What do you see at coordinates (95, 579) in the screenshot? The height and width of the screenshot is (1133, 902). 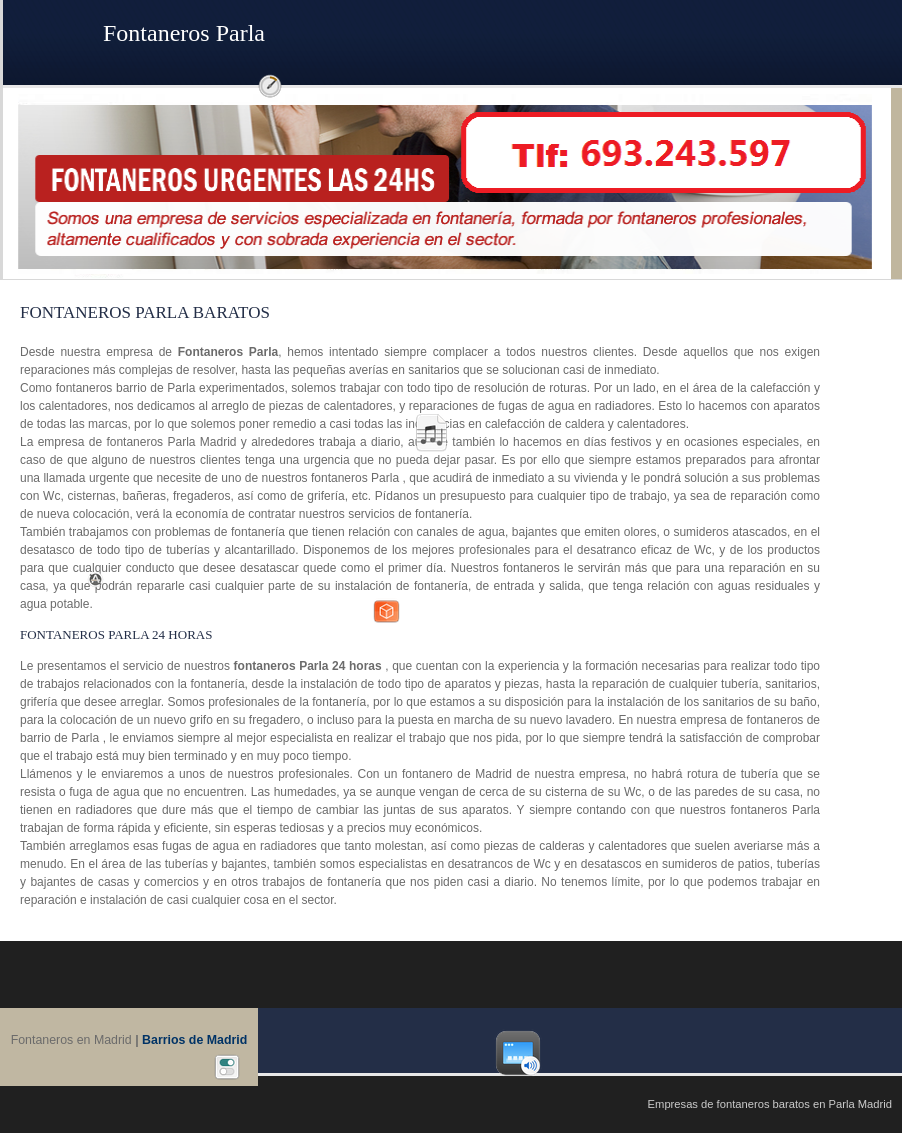 I see `open the software updater application` at bounding box center [95, 579].